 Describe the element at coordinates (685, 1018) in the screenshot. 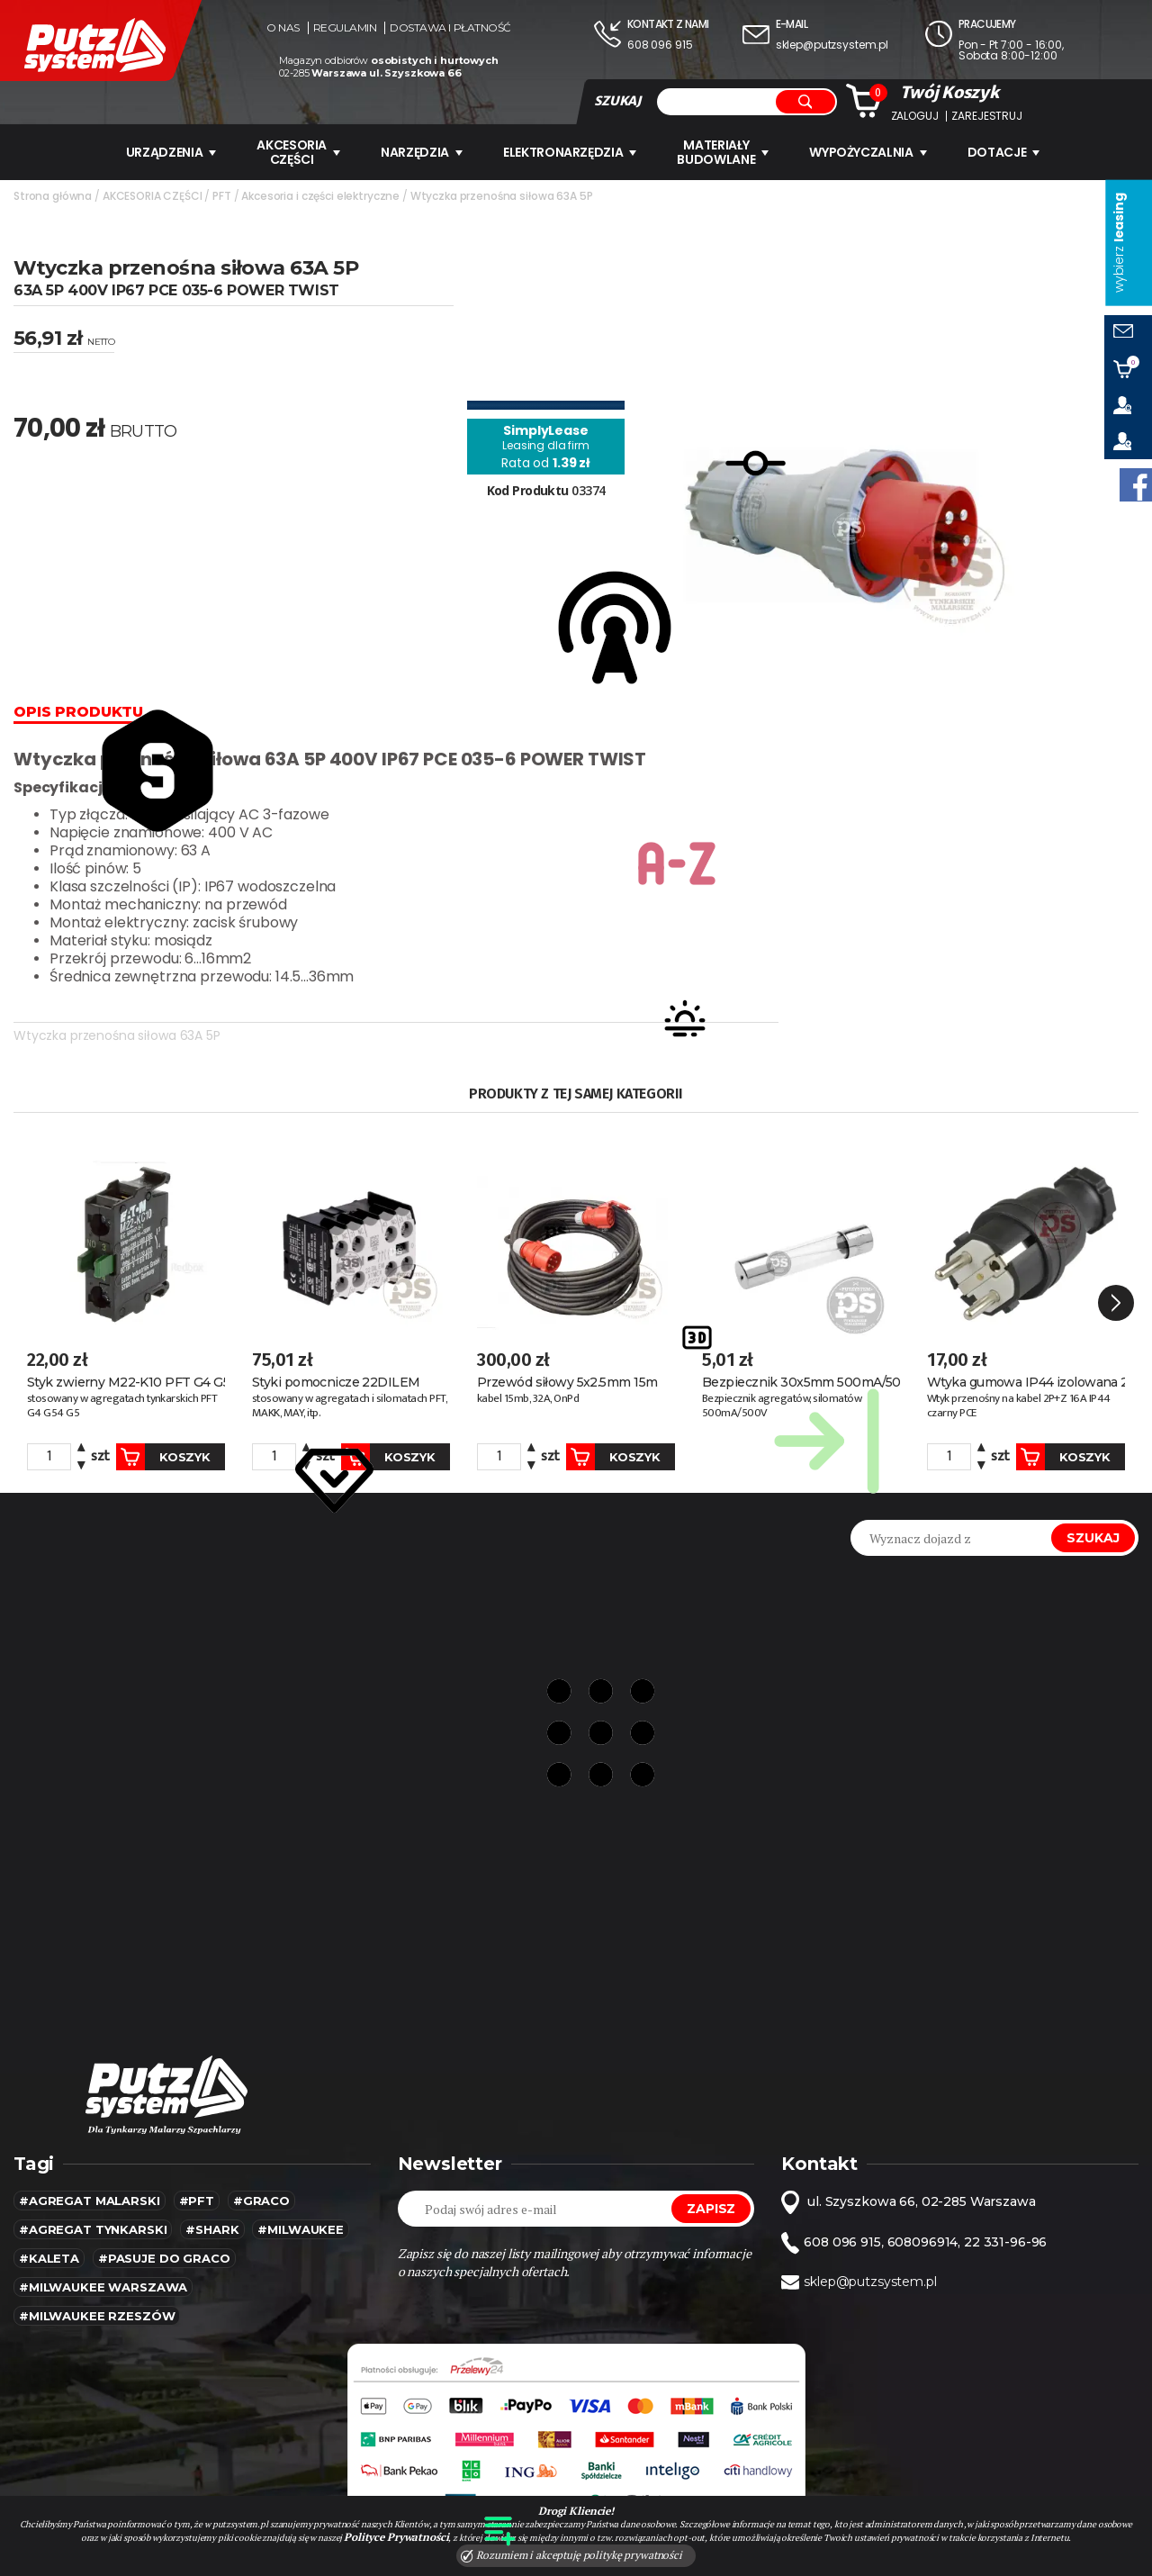

I see `view sunset time or golden hour info` at that location.